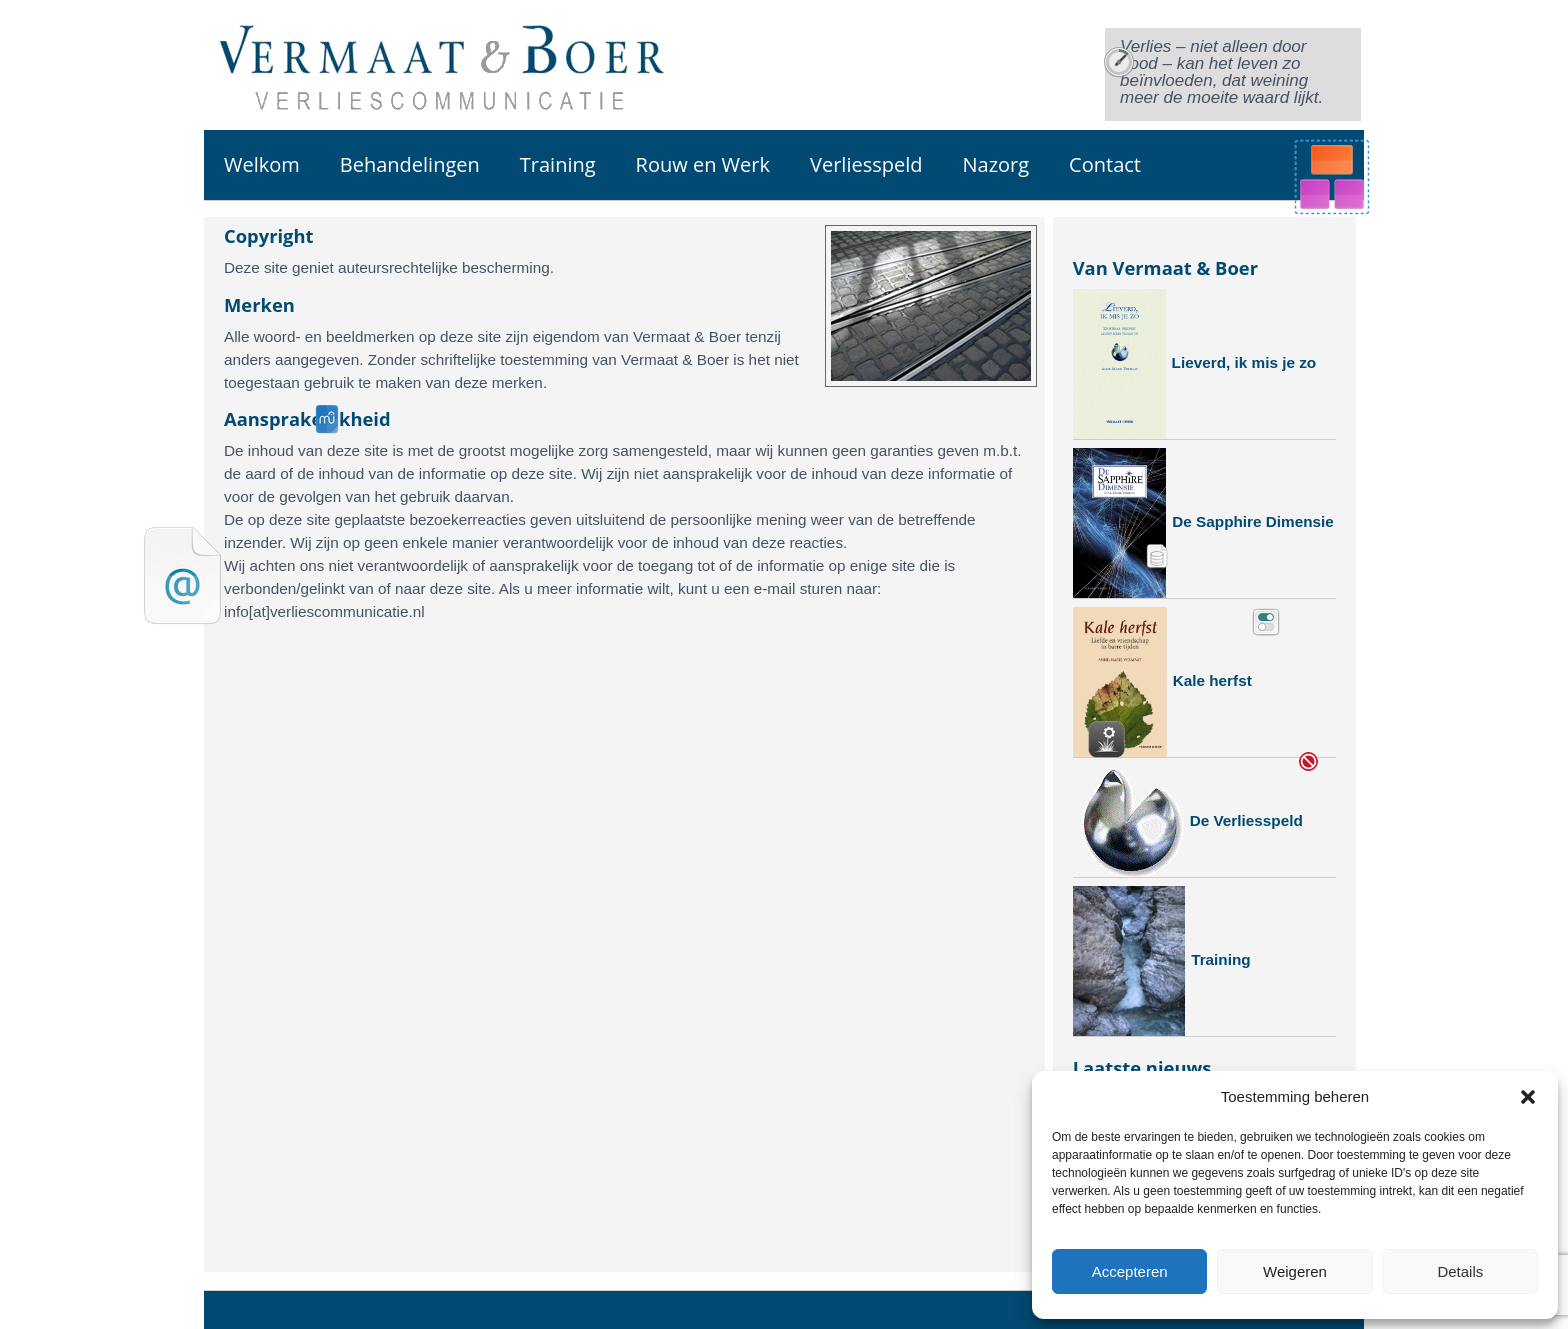 The width and height of the screenshot is (1568, 1329). I want to click on indicates a SQL database file, so click(1157, 556).